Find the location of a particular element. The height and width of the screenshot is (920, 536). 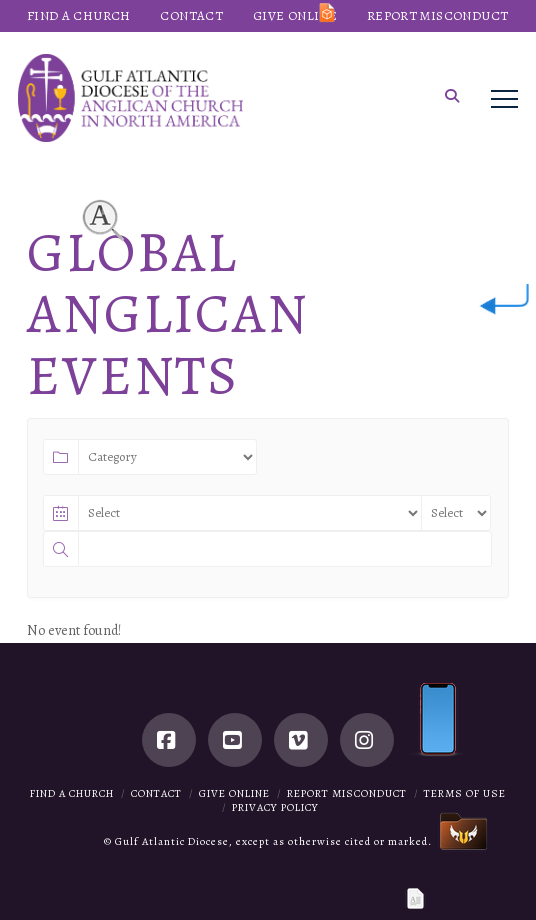

reply to this email is located at coordinates (503, 295).